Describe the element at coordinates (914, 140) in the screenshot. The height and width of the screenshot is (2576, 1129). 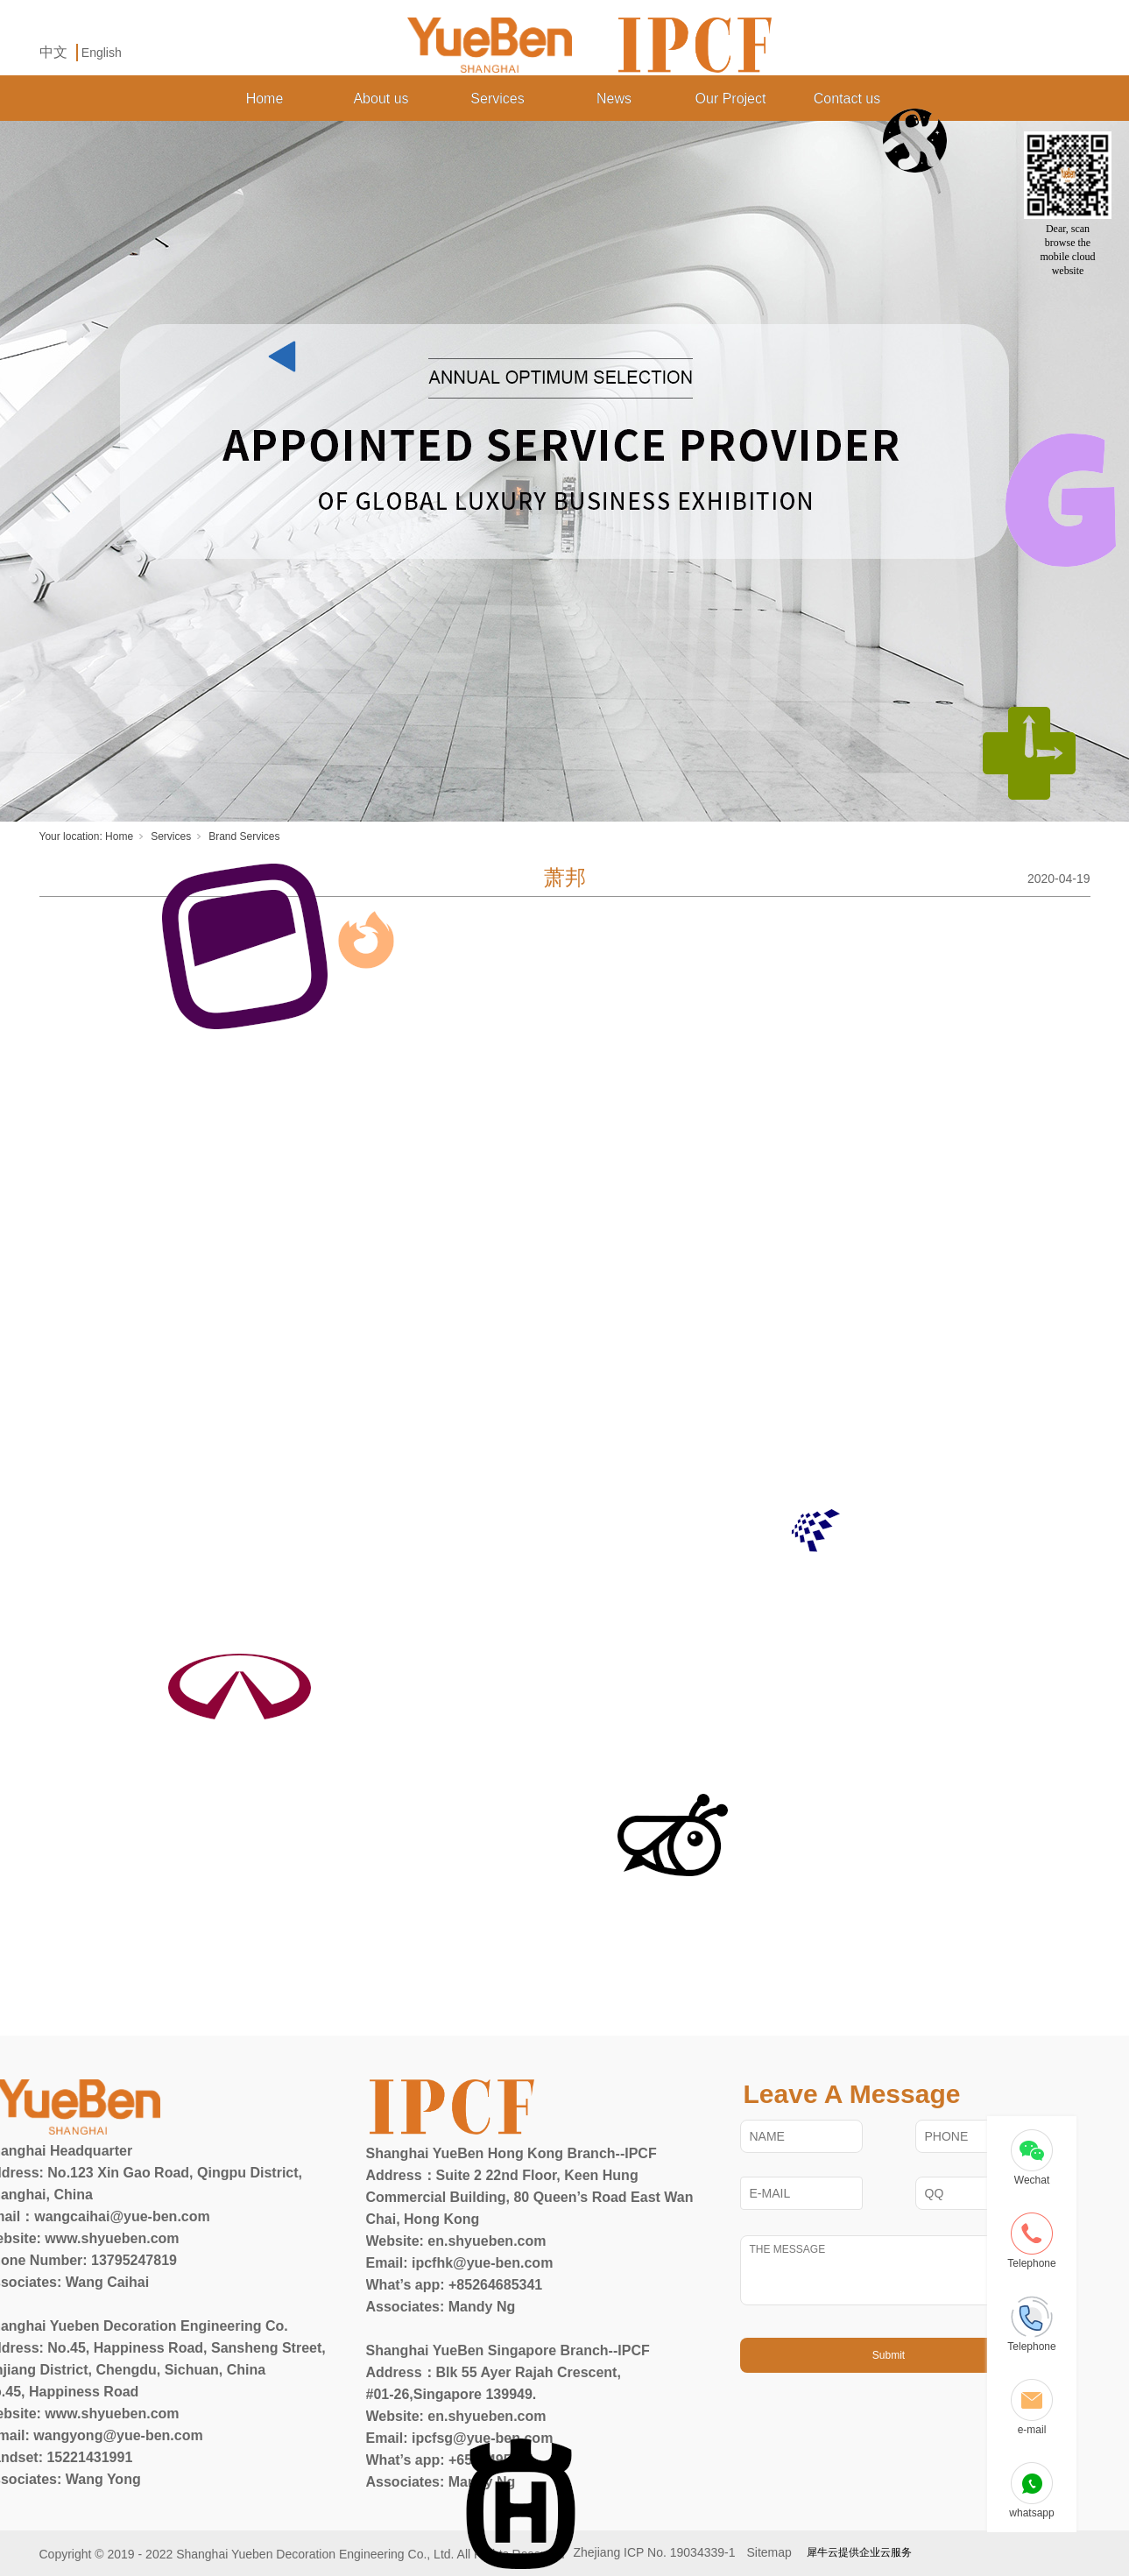
I see `open the odysee app` at that location.